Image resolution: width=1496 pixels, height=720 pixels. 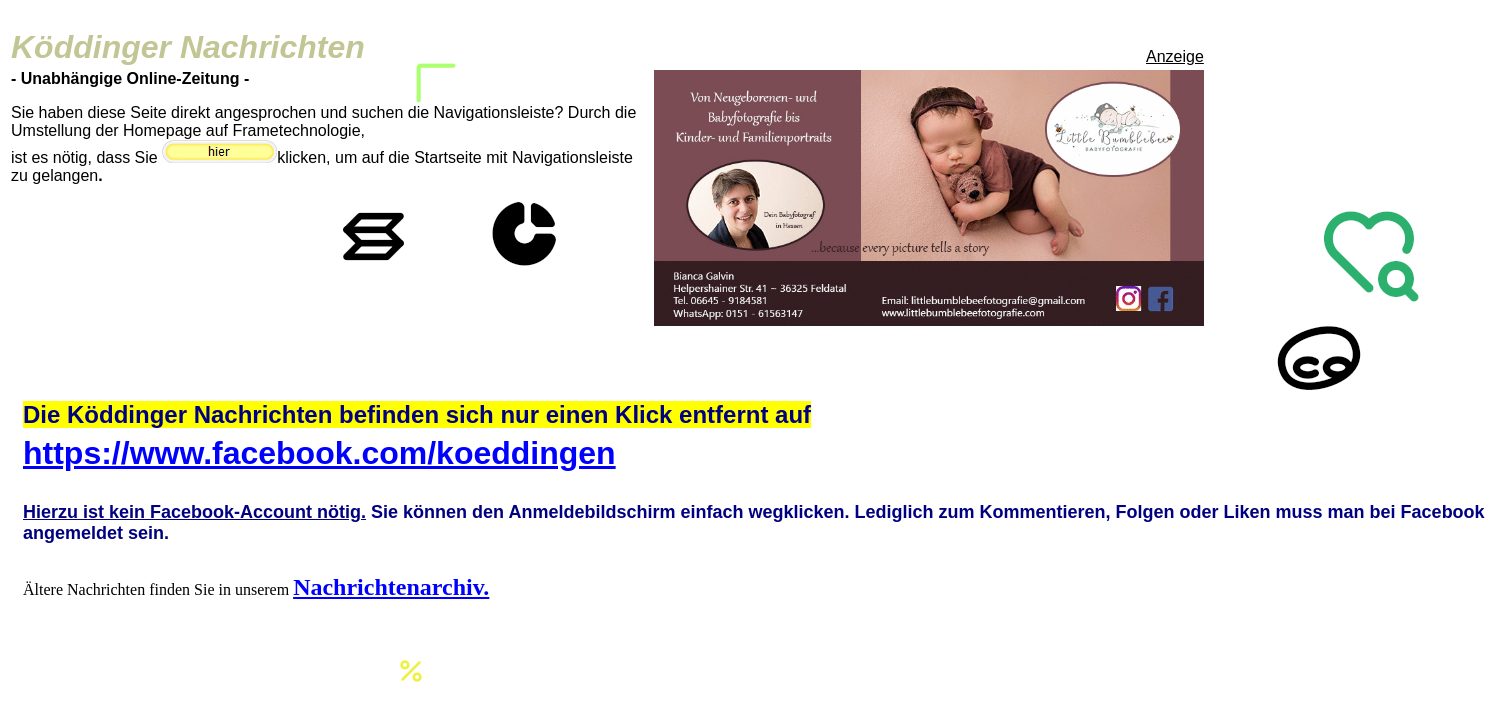 I want to click on view discount or sale pricing, so click(x=411, y=671).